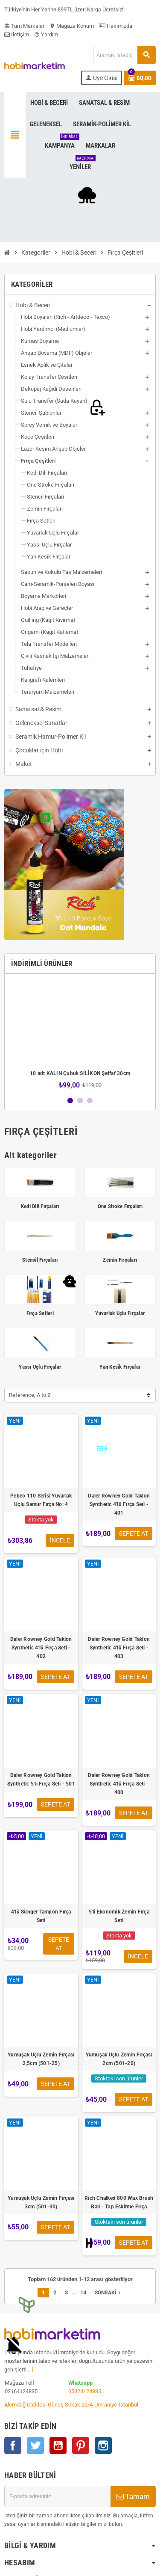 Image resolution: width=160 pixels, height=2576 pixels. Describe the element at coordinates (89, 2243) in the screenshot. I see `indicates heading or header formatting option` at that location.